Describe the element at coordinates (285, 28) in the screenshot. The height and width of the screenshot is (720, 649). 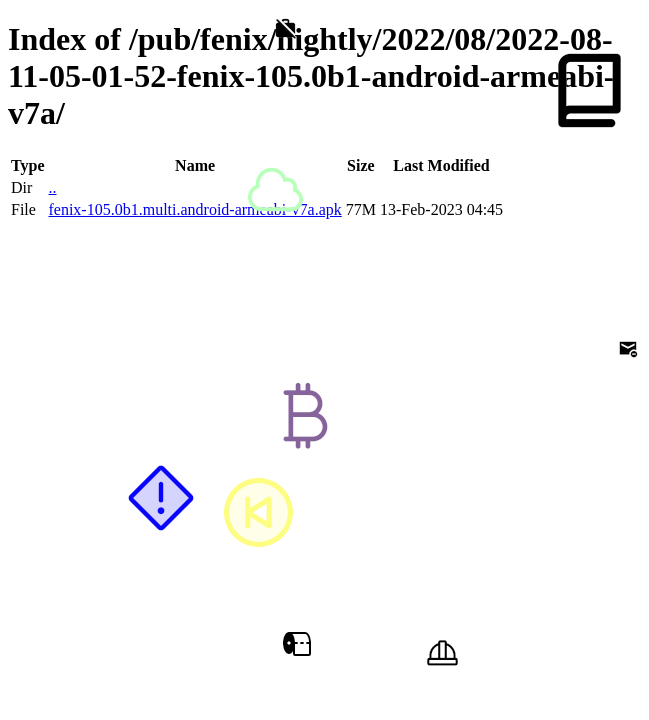
I see `disable work mode or work profile` at that location.